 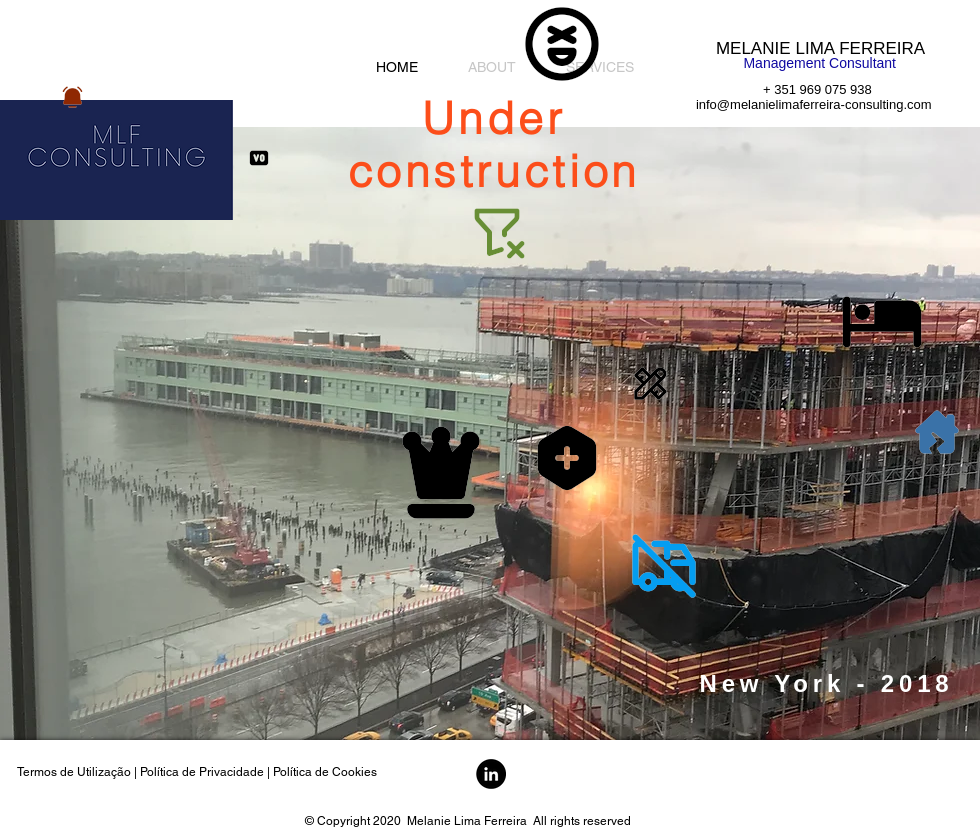 What do you see at coordinates (259, 158) in the screenshot?
I see `enable voiceover accessibility feature` at bounding box center [259, 158].